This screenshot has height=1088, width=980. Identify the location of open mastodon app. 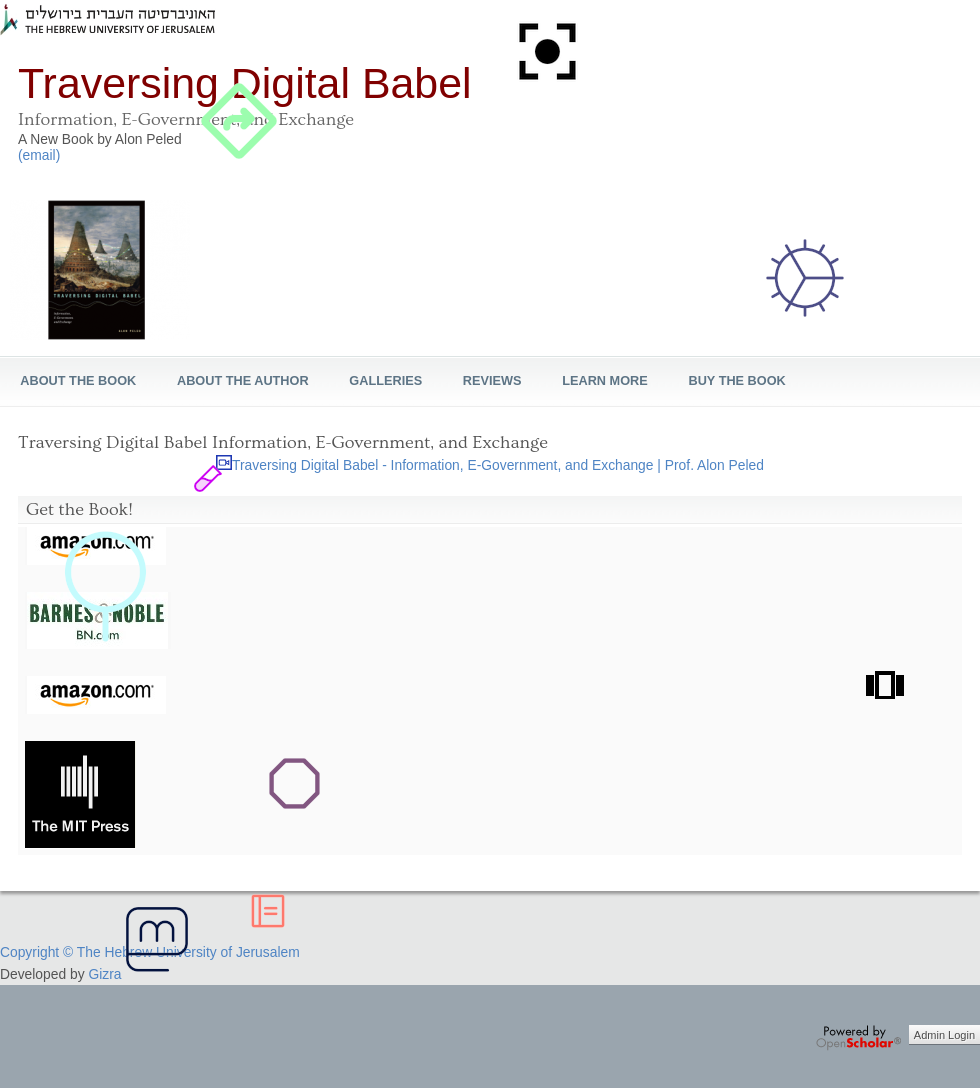
(157, 938).